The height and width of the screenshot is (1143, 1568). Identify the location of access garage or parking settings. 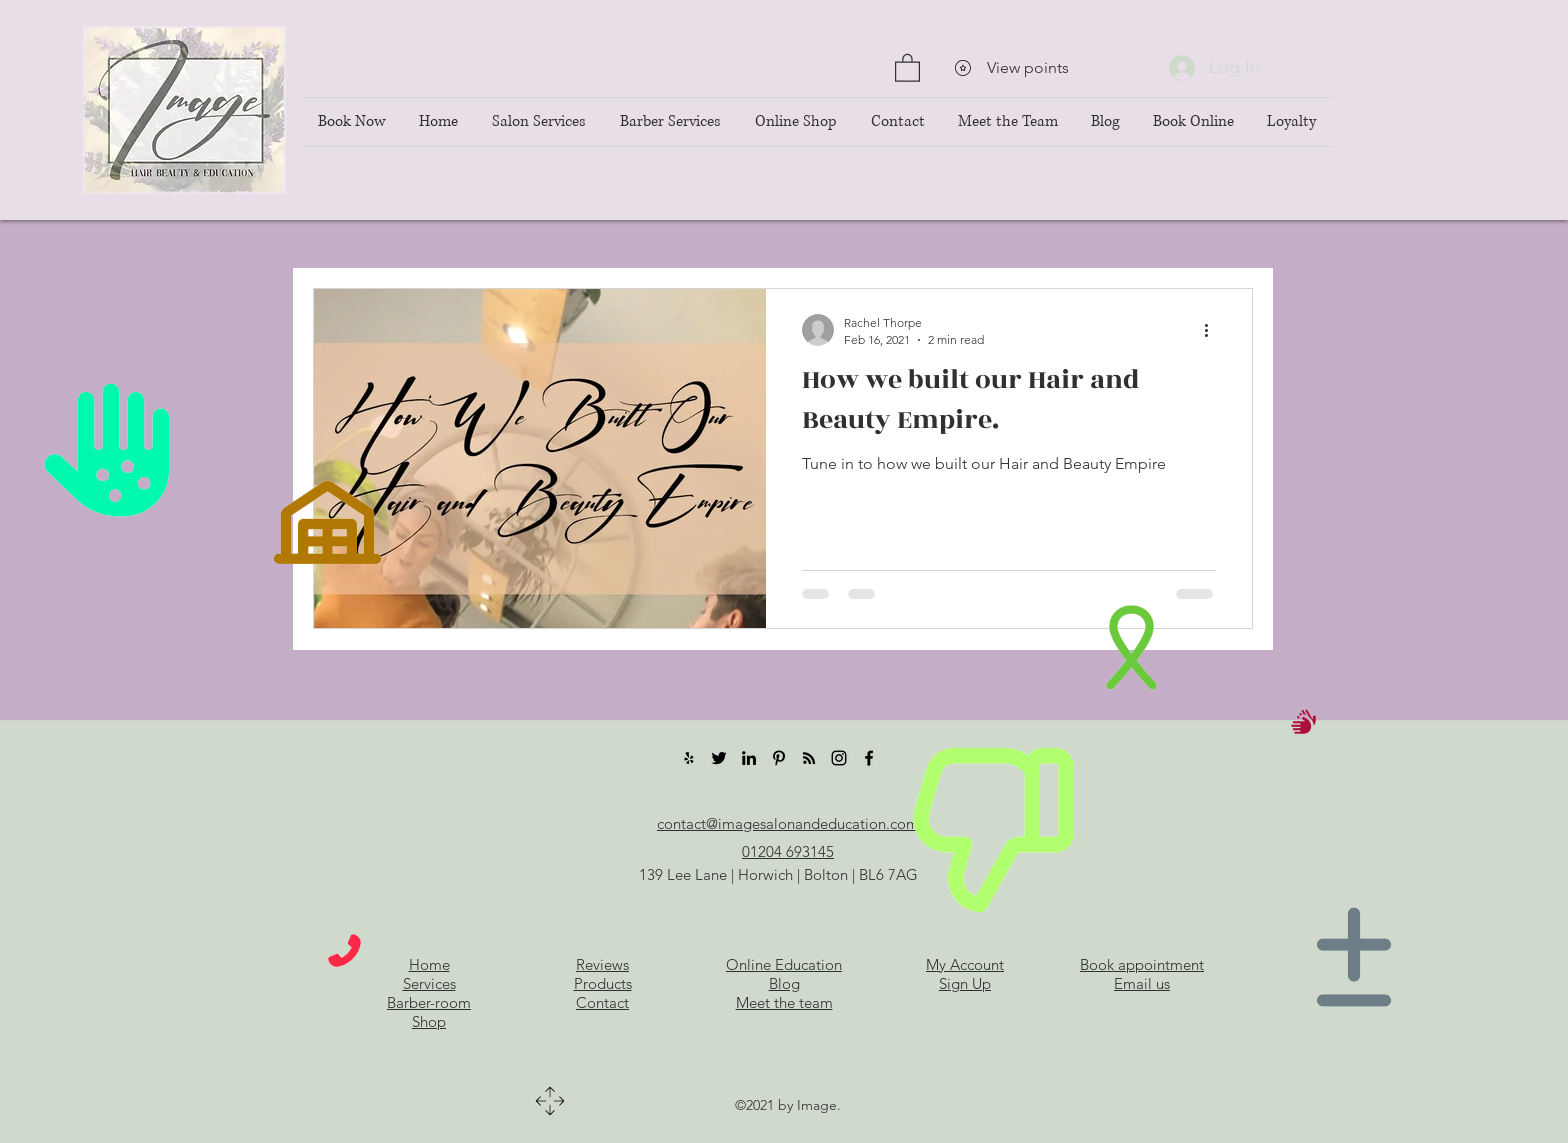
(327, 527).